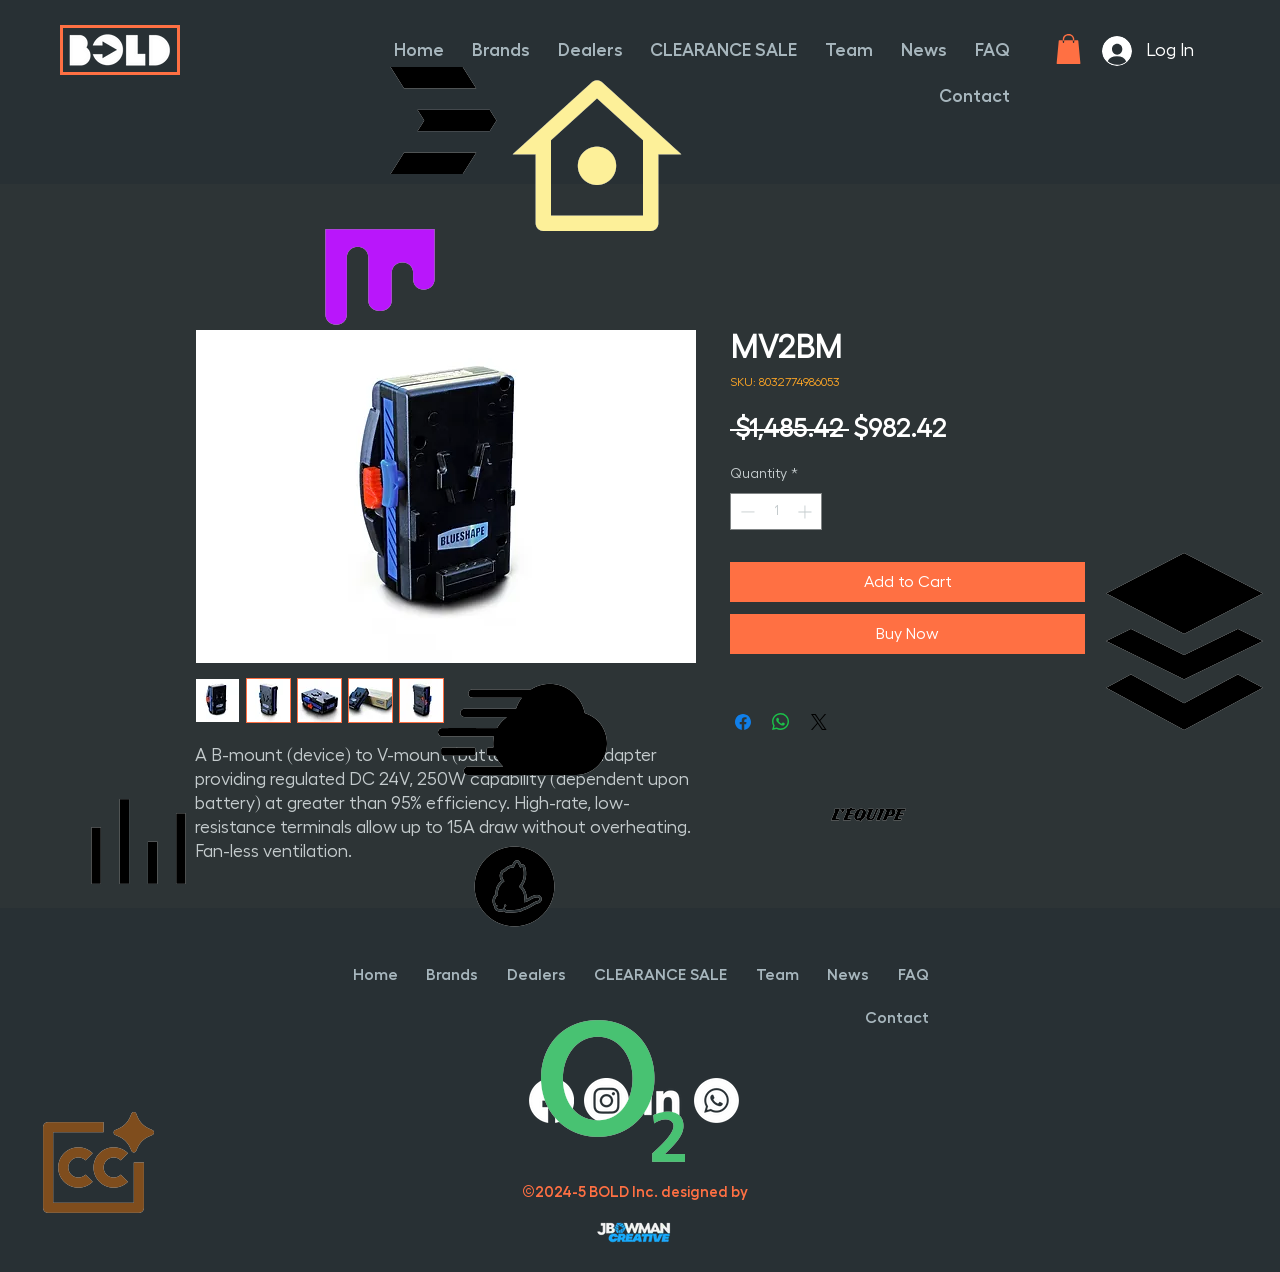 The height and width of the screenshot is (1272, 1280). What do you see at coordinates (380, 276) in the screenshot?
I see `Mix social bookmarking platform logo` at bounding box center [380, 276].